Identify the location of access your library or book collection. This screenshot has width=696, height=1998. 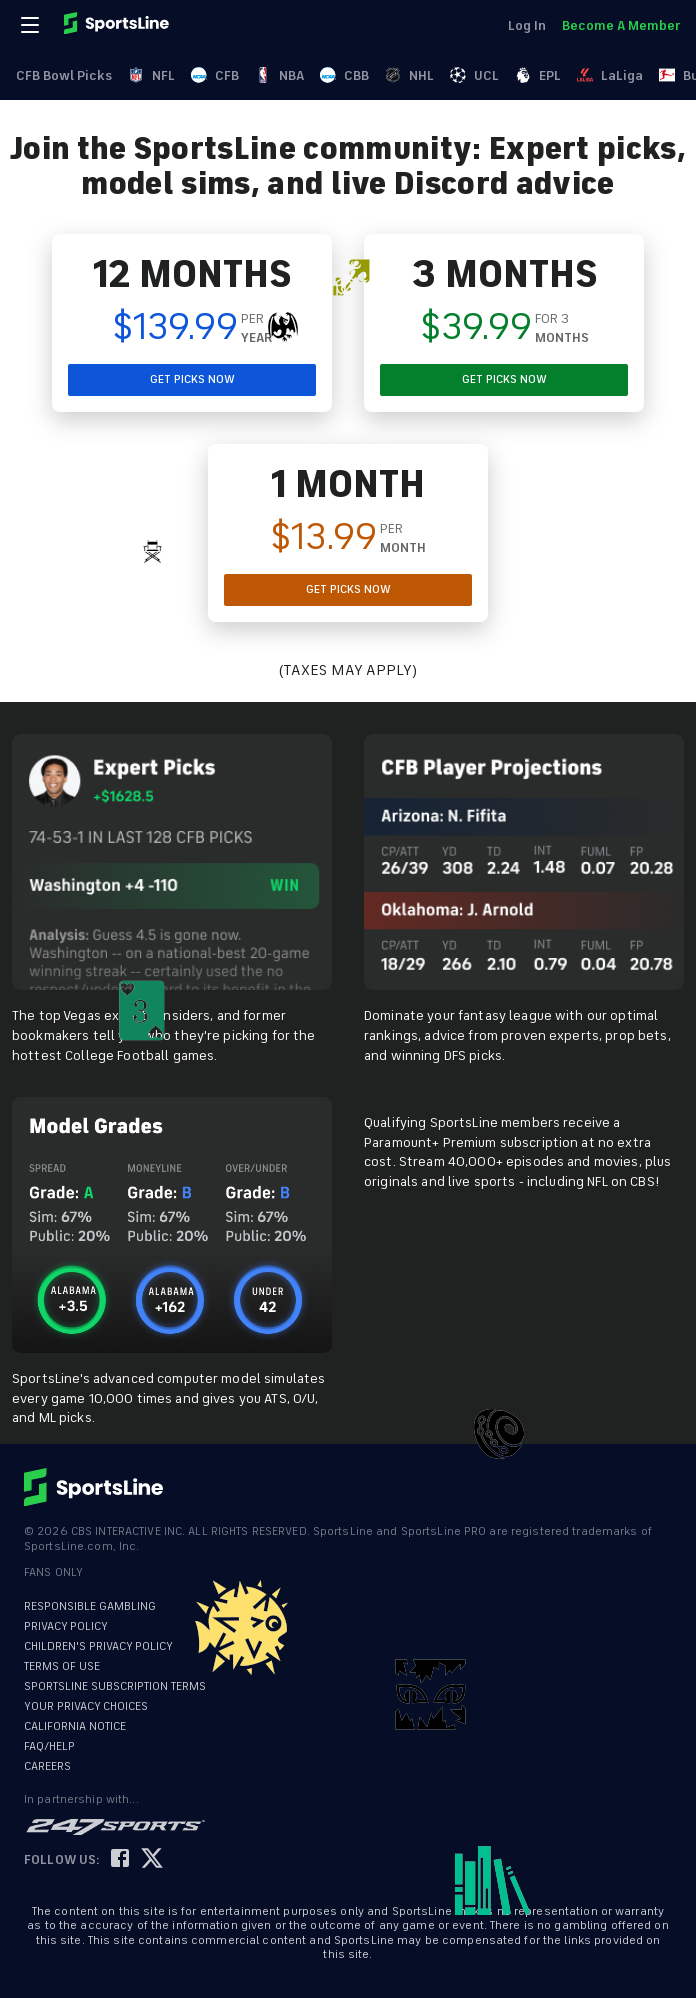
(492, 1878).